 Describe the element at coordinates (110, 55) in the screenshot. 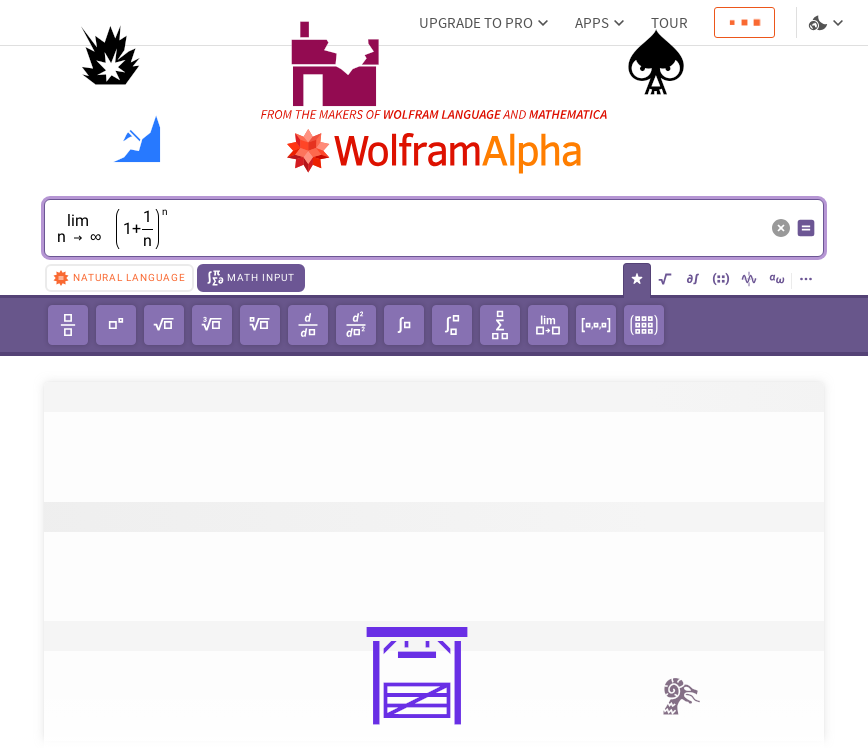

I see `indicates screen damage or impact effect` at that location.